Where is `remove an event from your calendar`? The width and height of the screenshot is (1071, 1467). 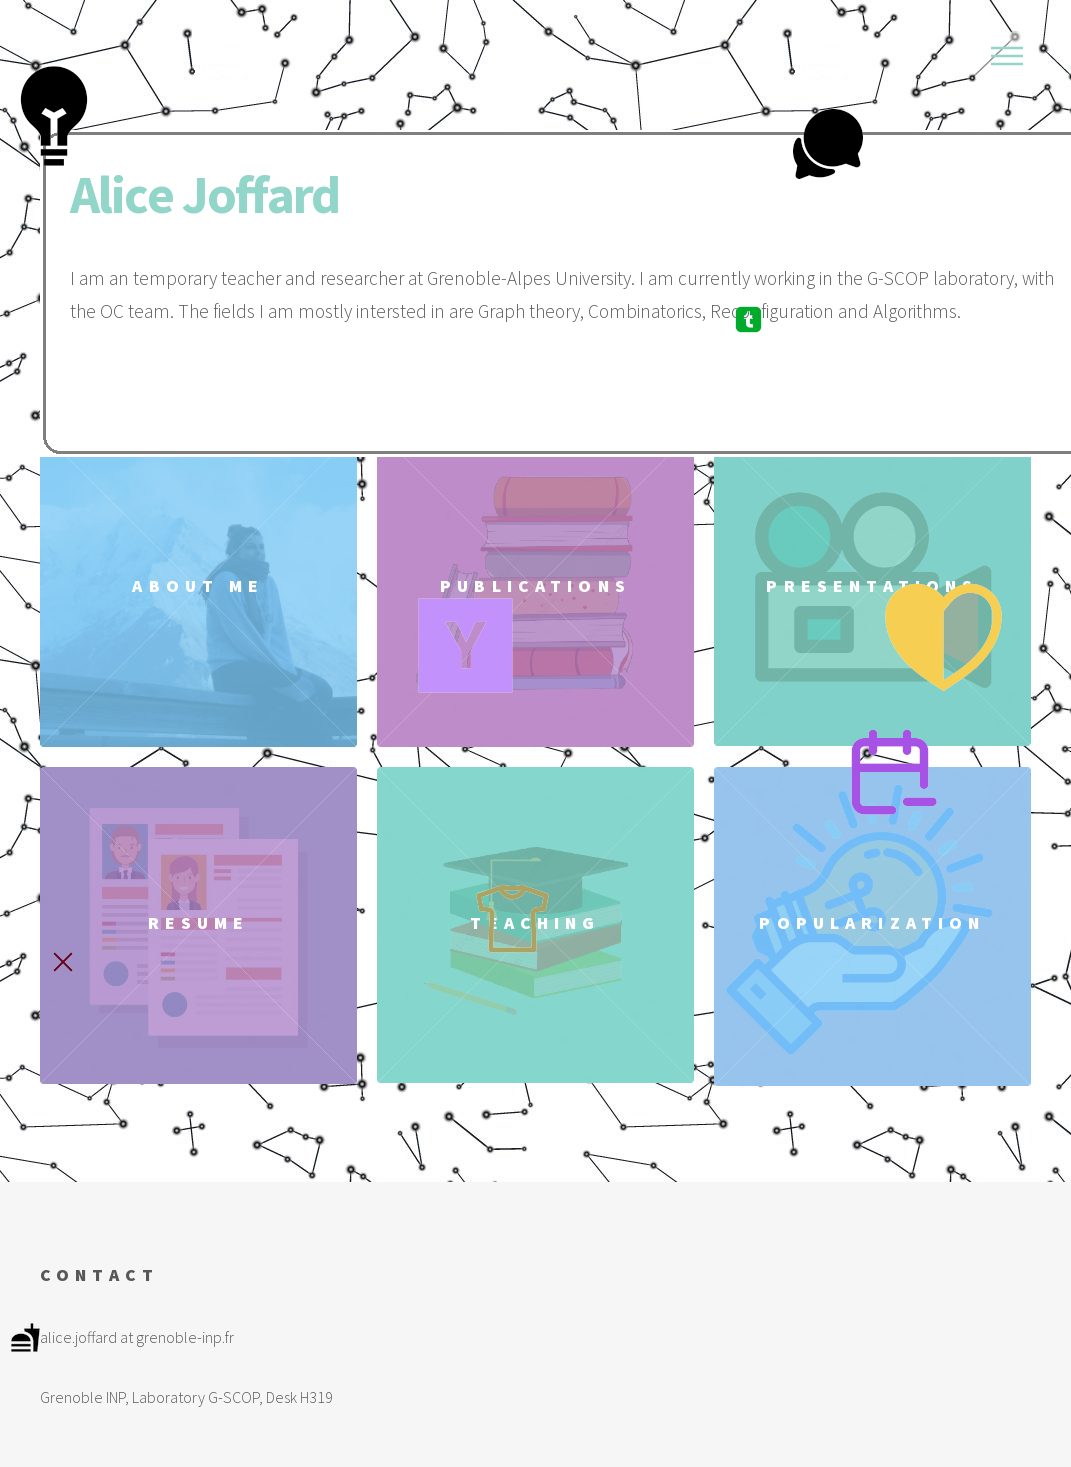
remove an event from your calendar is located at coordinates (890, 772).